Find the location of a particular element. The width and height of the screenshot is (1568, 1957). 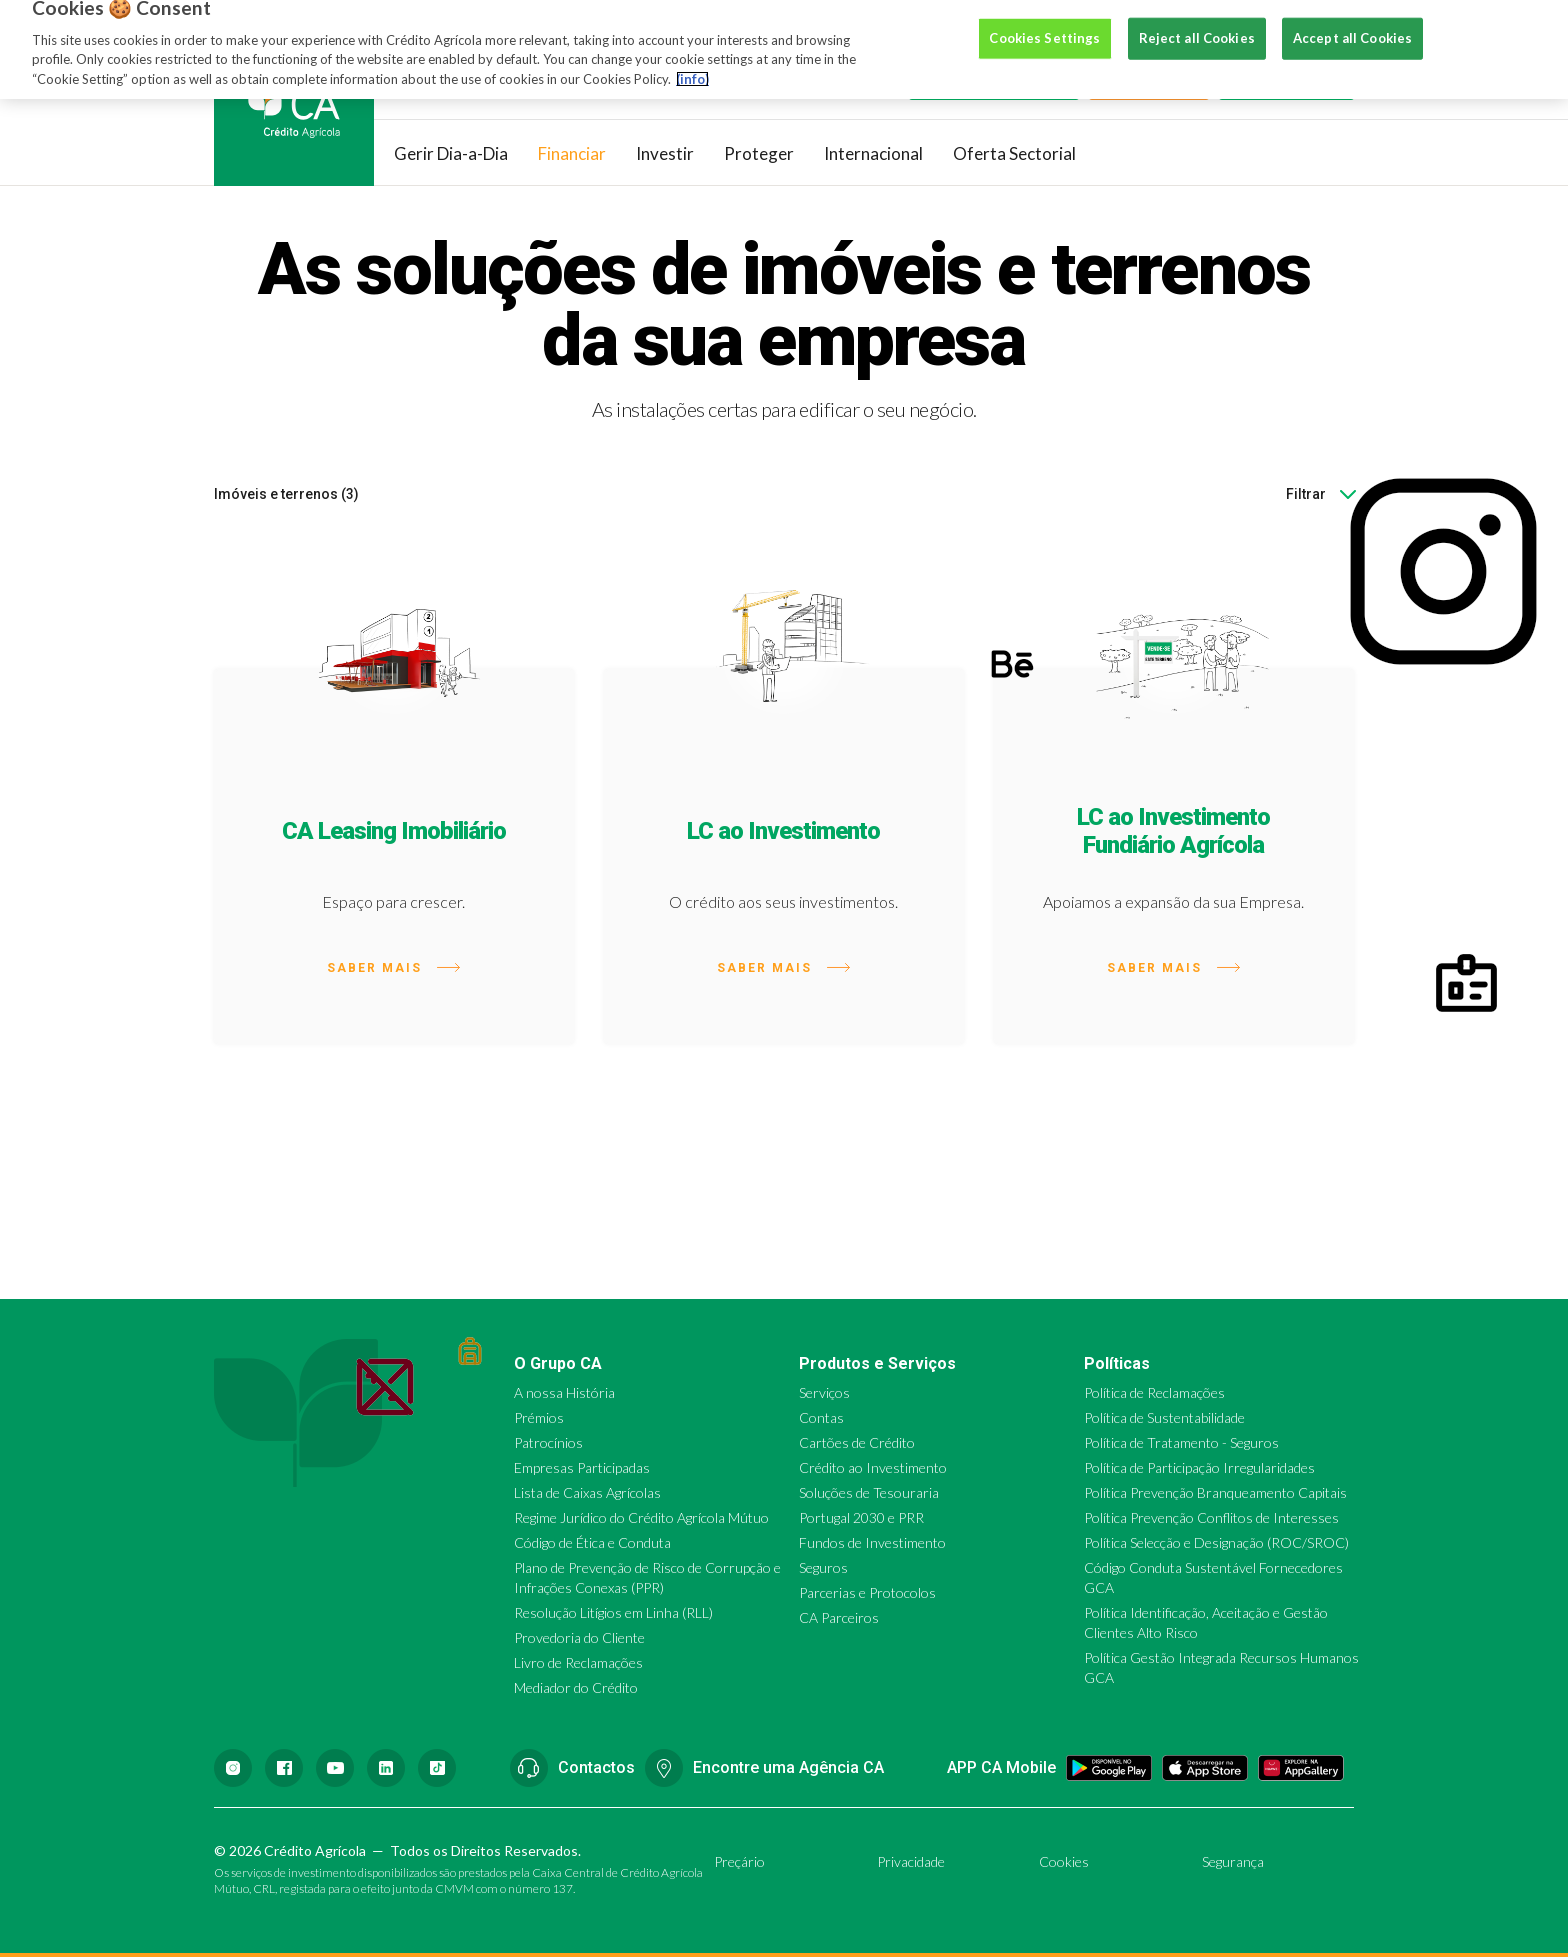

link to Behance portfolio is located at coordinates (1011, 664).